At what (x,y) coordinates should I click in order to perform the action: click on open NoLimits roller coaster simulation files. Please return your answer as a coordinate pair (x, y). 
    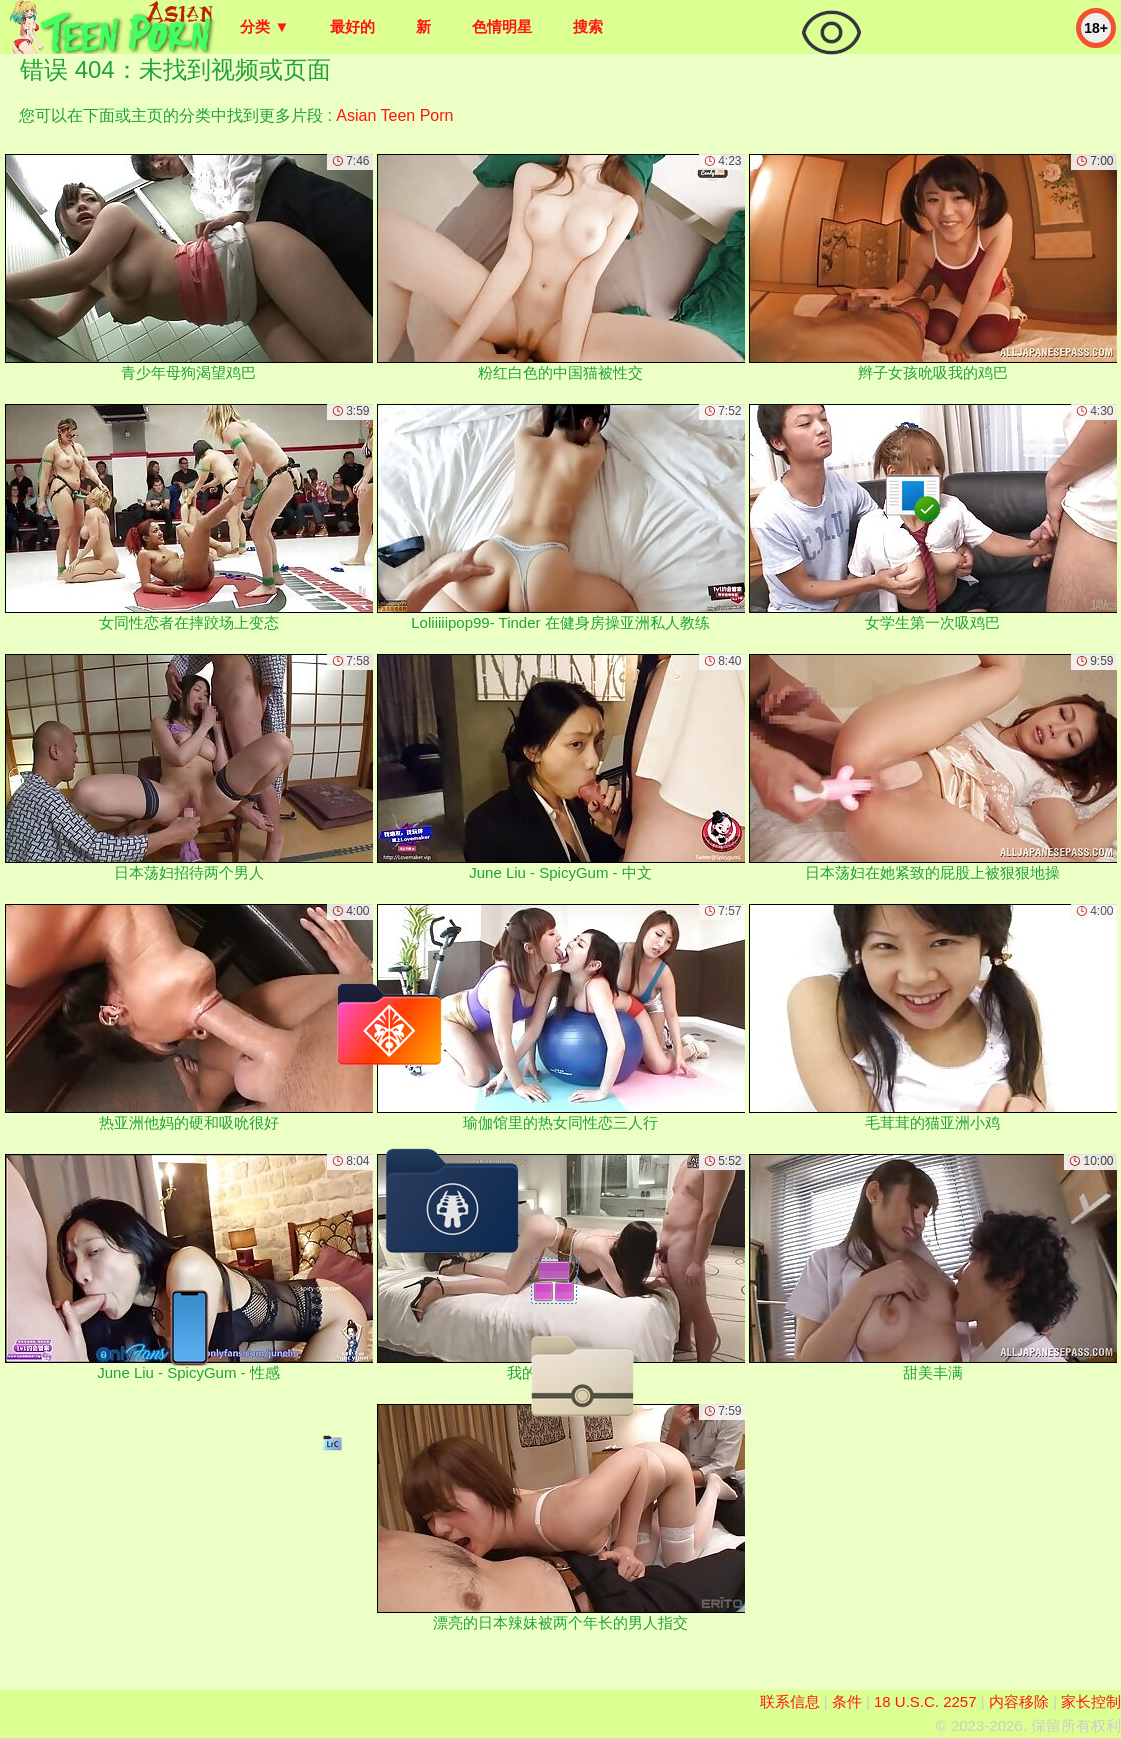
    Looking at the image, I should click on (451, 1204).